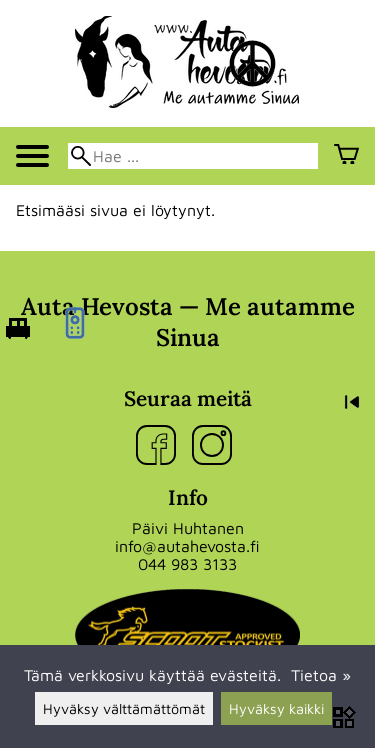 This screenshot has width=375, height=748. Describe the element at coordinates (352, 402) in the screenshot. I see `skip to the previous track` at that location.